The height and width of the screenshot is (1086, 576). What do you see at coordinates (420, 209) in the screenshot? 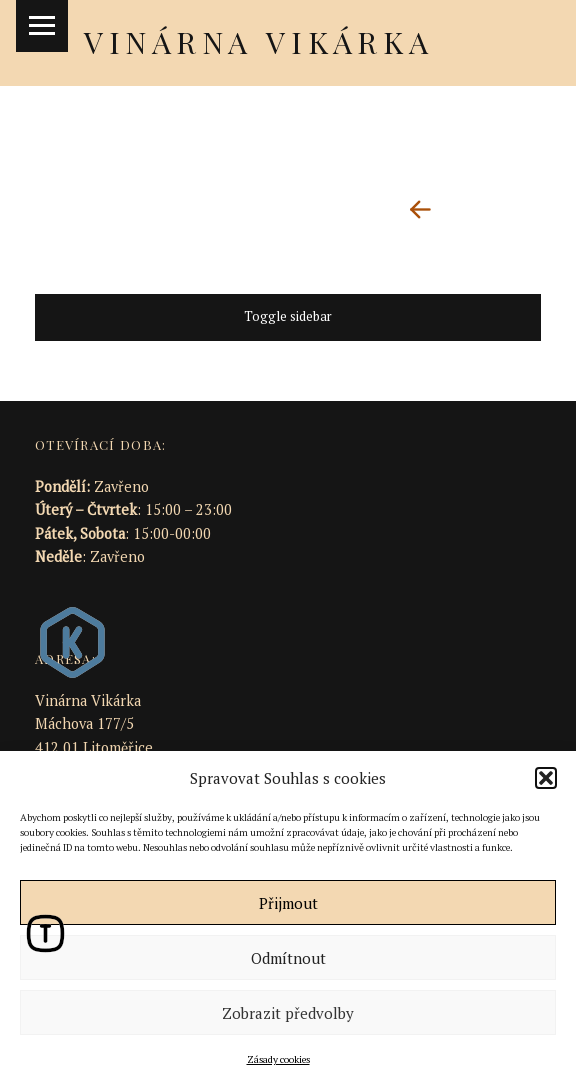
I see `go back to the previous screen` at bounding box center [420, 209].